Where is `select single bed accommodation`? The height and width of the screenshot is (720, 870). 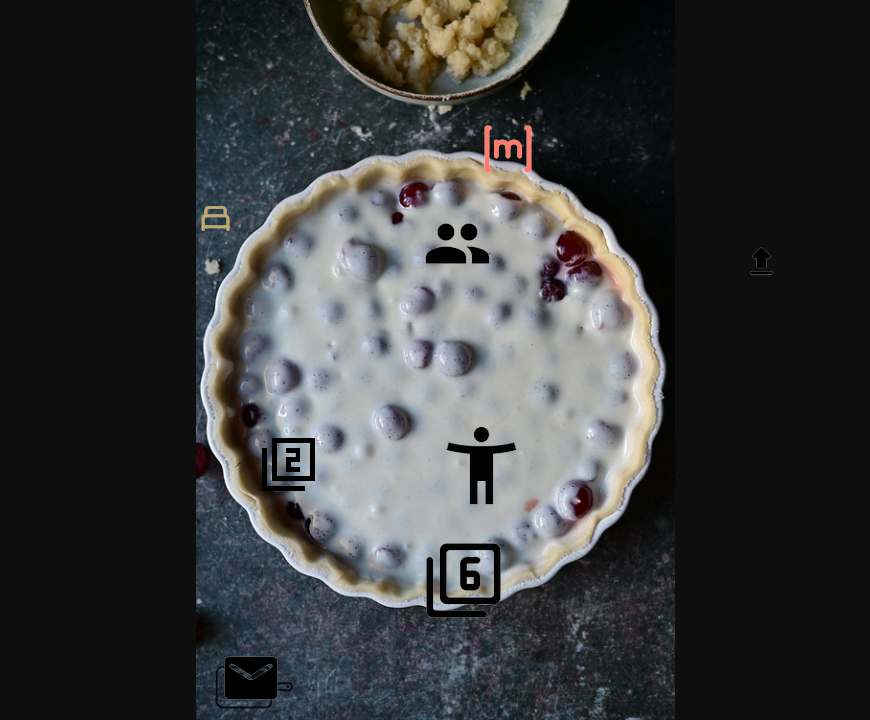
select single bed accommodation is located at coordinates (215, 218).